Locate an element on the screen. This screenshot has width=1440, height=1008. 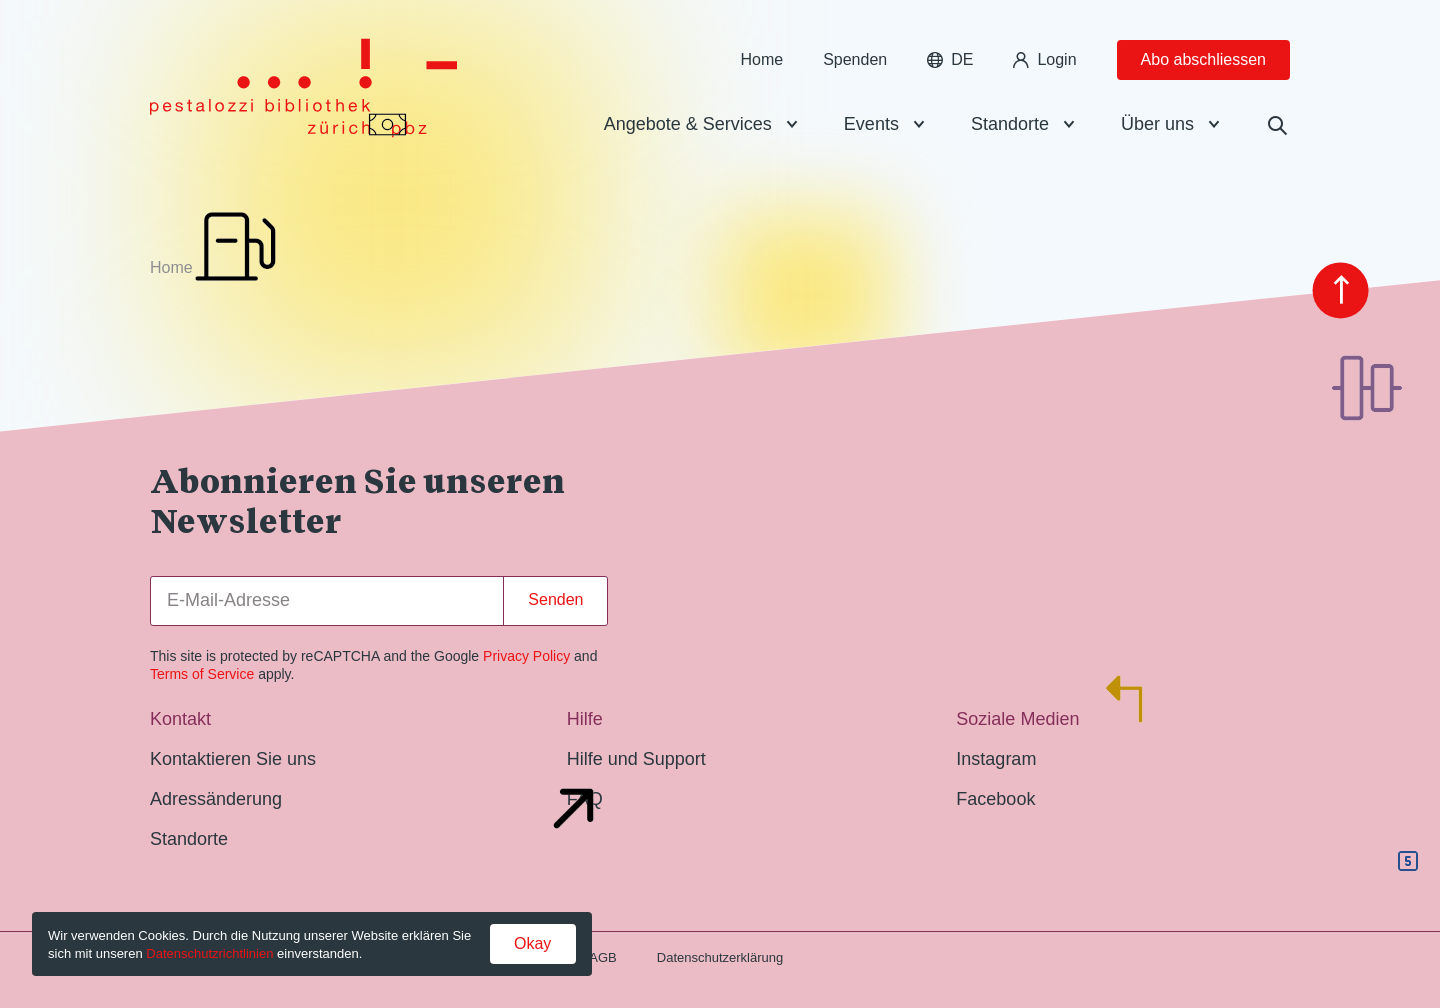
align selected objects to vertical center is located at coordinates (1367, 388).